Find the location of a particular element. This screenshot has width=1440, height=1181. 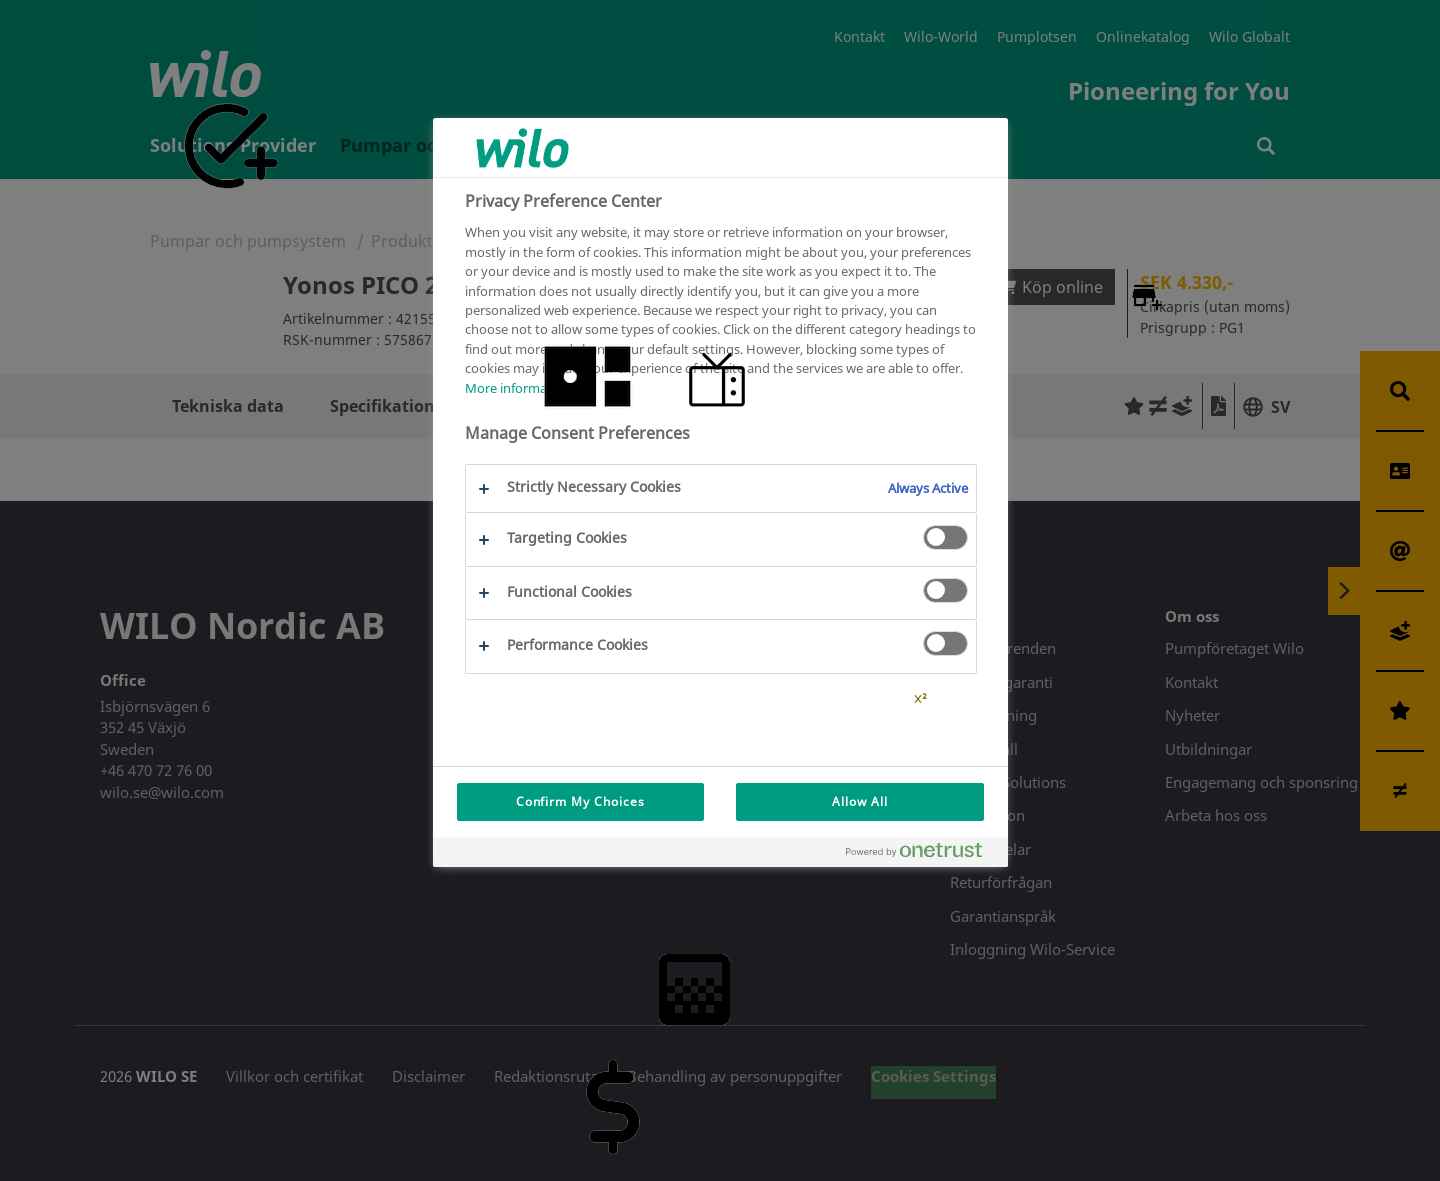

access TV or video streaming features is located at coordinates (717, 383).